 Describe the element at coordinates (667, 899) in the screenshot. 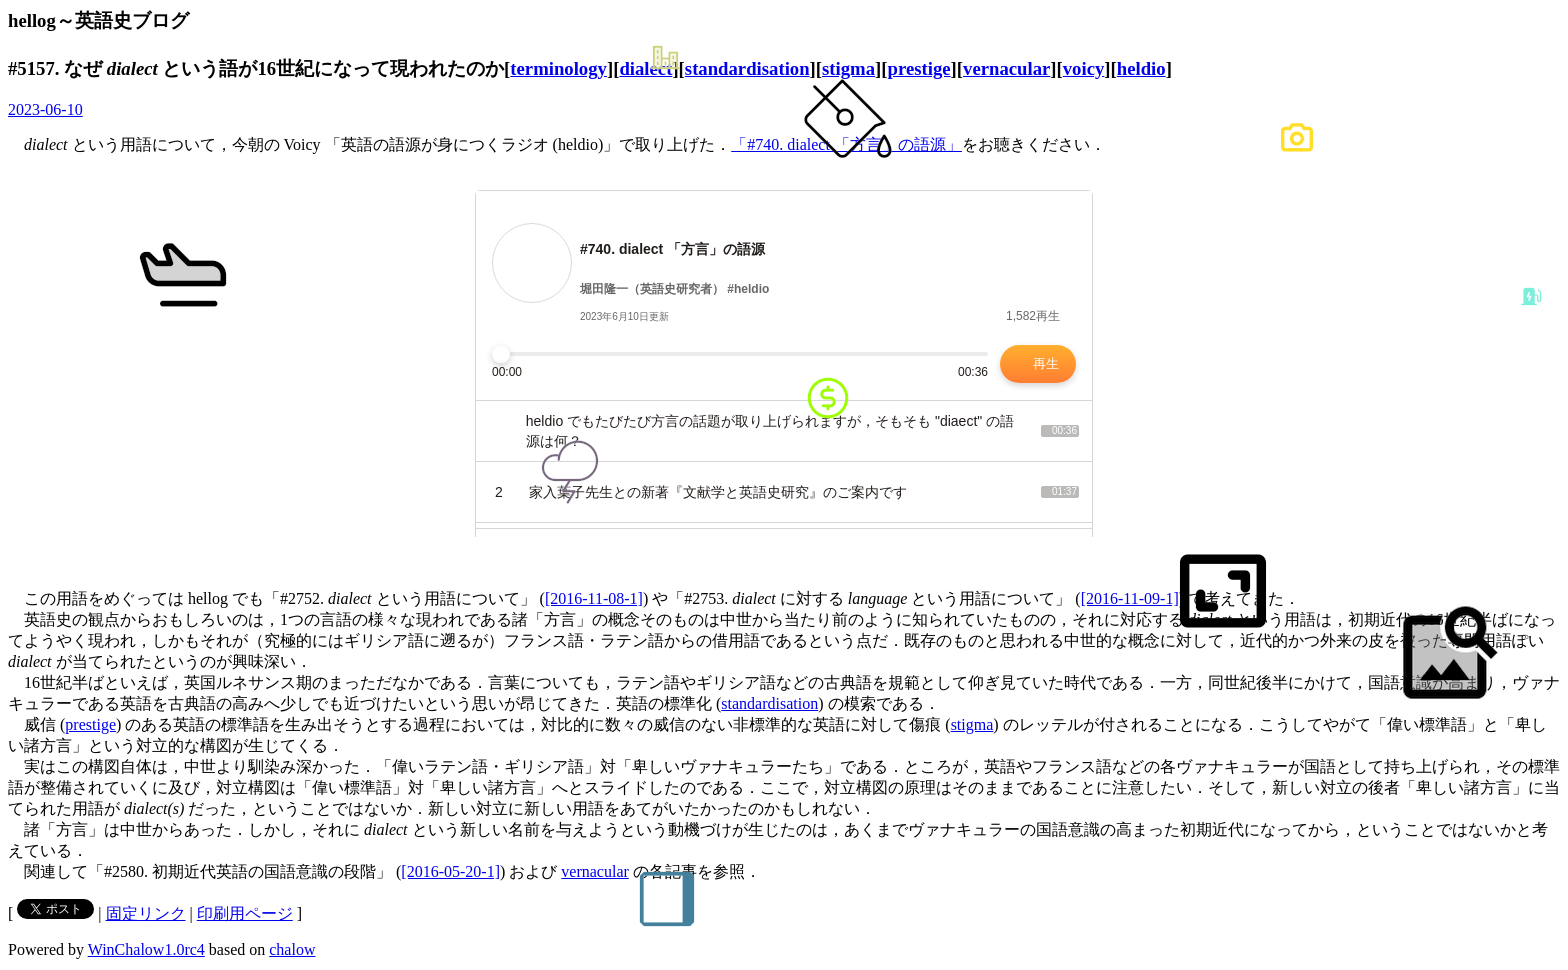

I see `move activity bar to the right side of the layout` at that location.